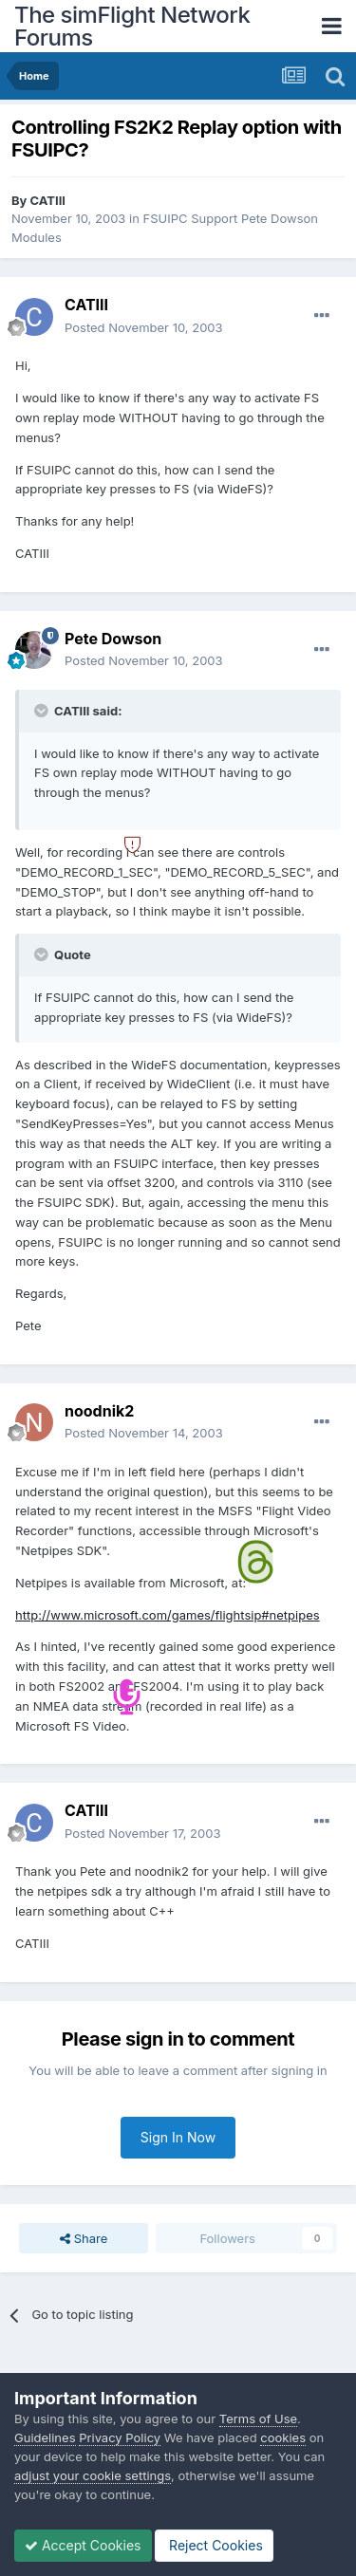 This screenshot has height=2576, width=356. I want to click on open the Threads app, so click(256, 1562).